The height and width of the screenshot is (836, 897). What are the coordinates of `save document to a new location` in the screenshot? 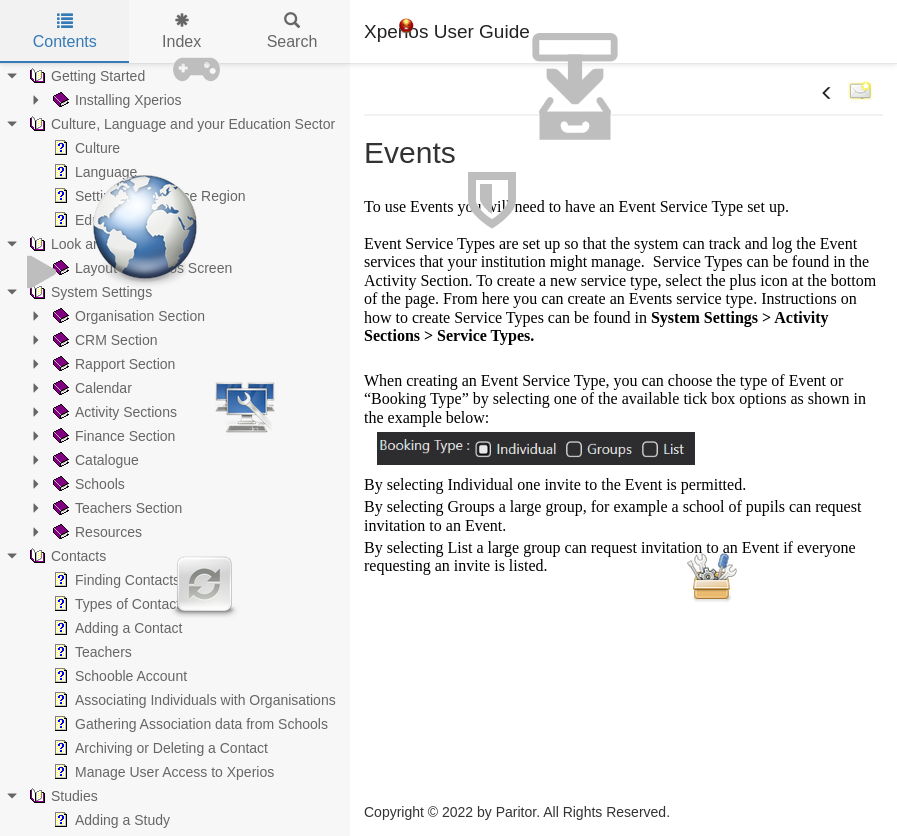 It's located at (575, 90).